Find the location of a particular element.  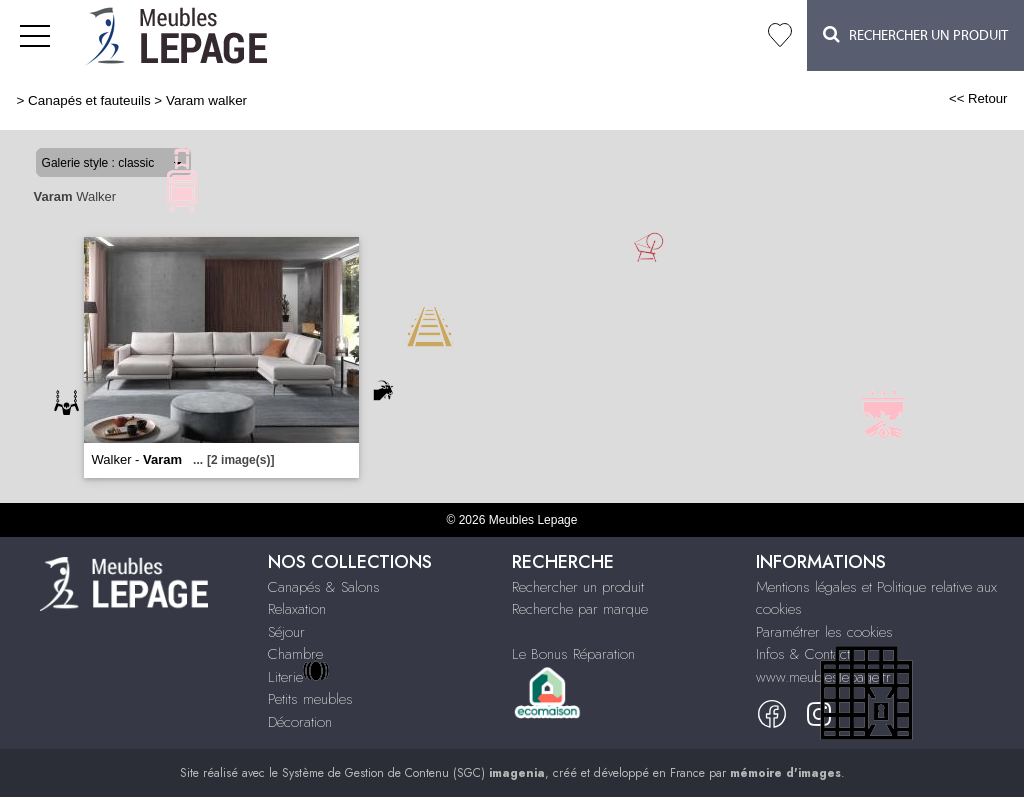

indicates a trapped or captured state is located at coordinates (866, 687).